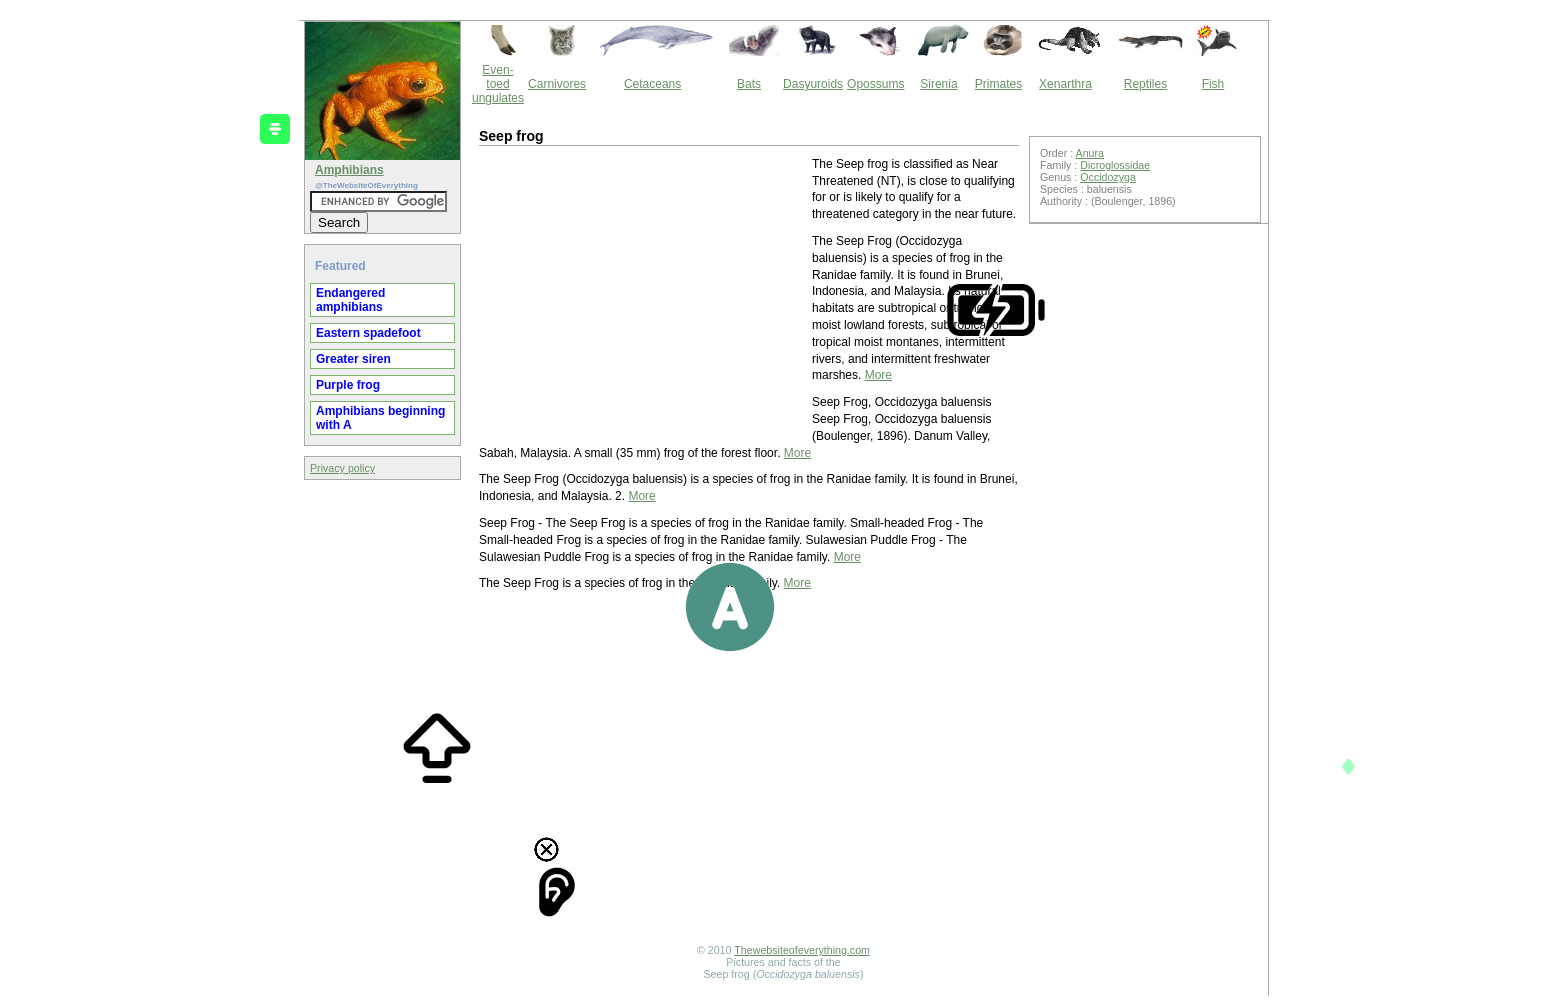 Image resolution: width=1568 pixels, height=1006 pixels. I want to click on indicates device is currently charging, so click(996, 310).